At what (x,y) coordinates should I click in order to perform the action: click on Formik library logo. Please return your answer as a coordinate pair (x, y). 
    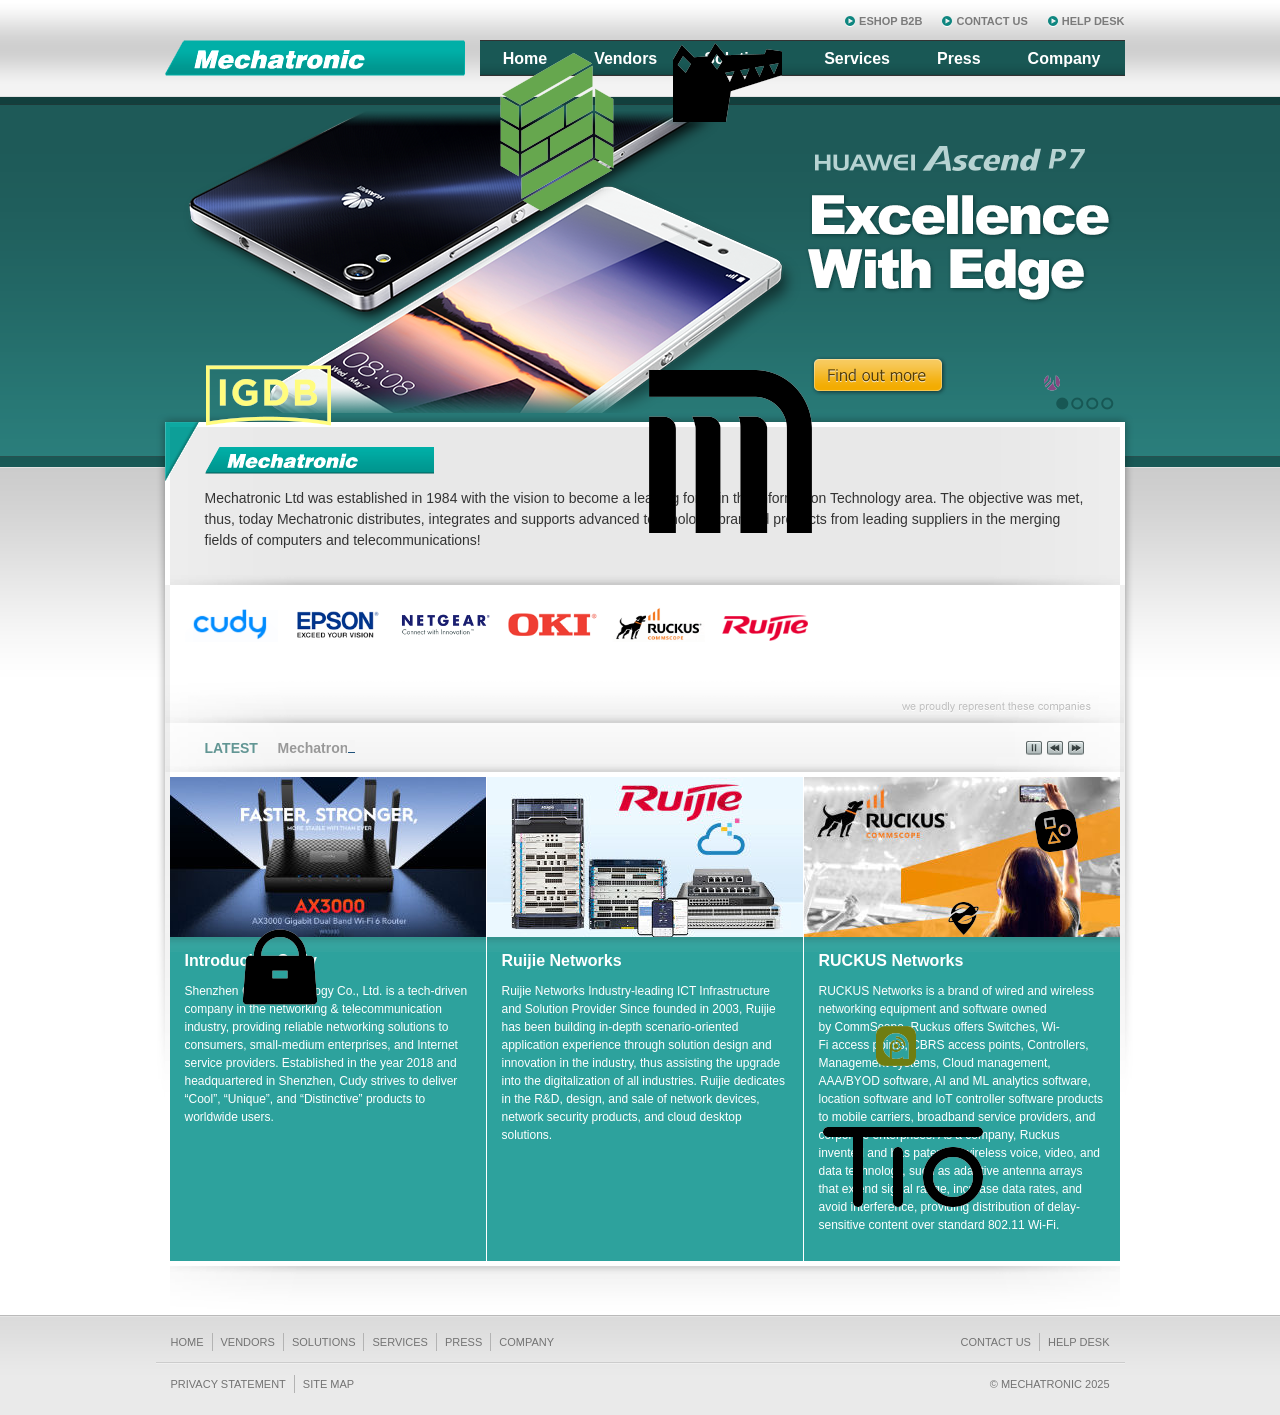
    Looking at the image, I should click on (557, 132).